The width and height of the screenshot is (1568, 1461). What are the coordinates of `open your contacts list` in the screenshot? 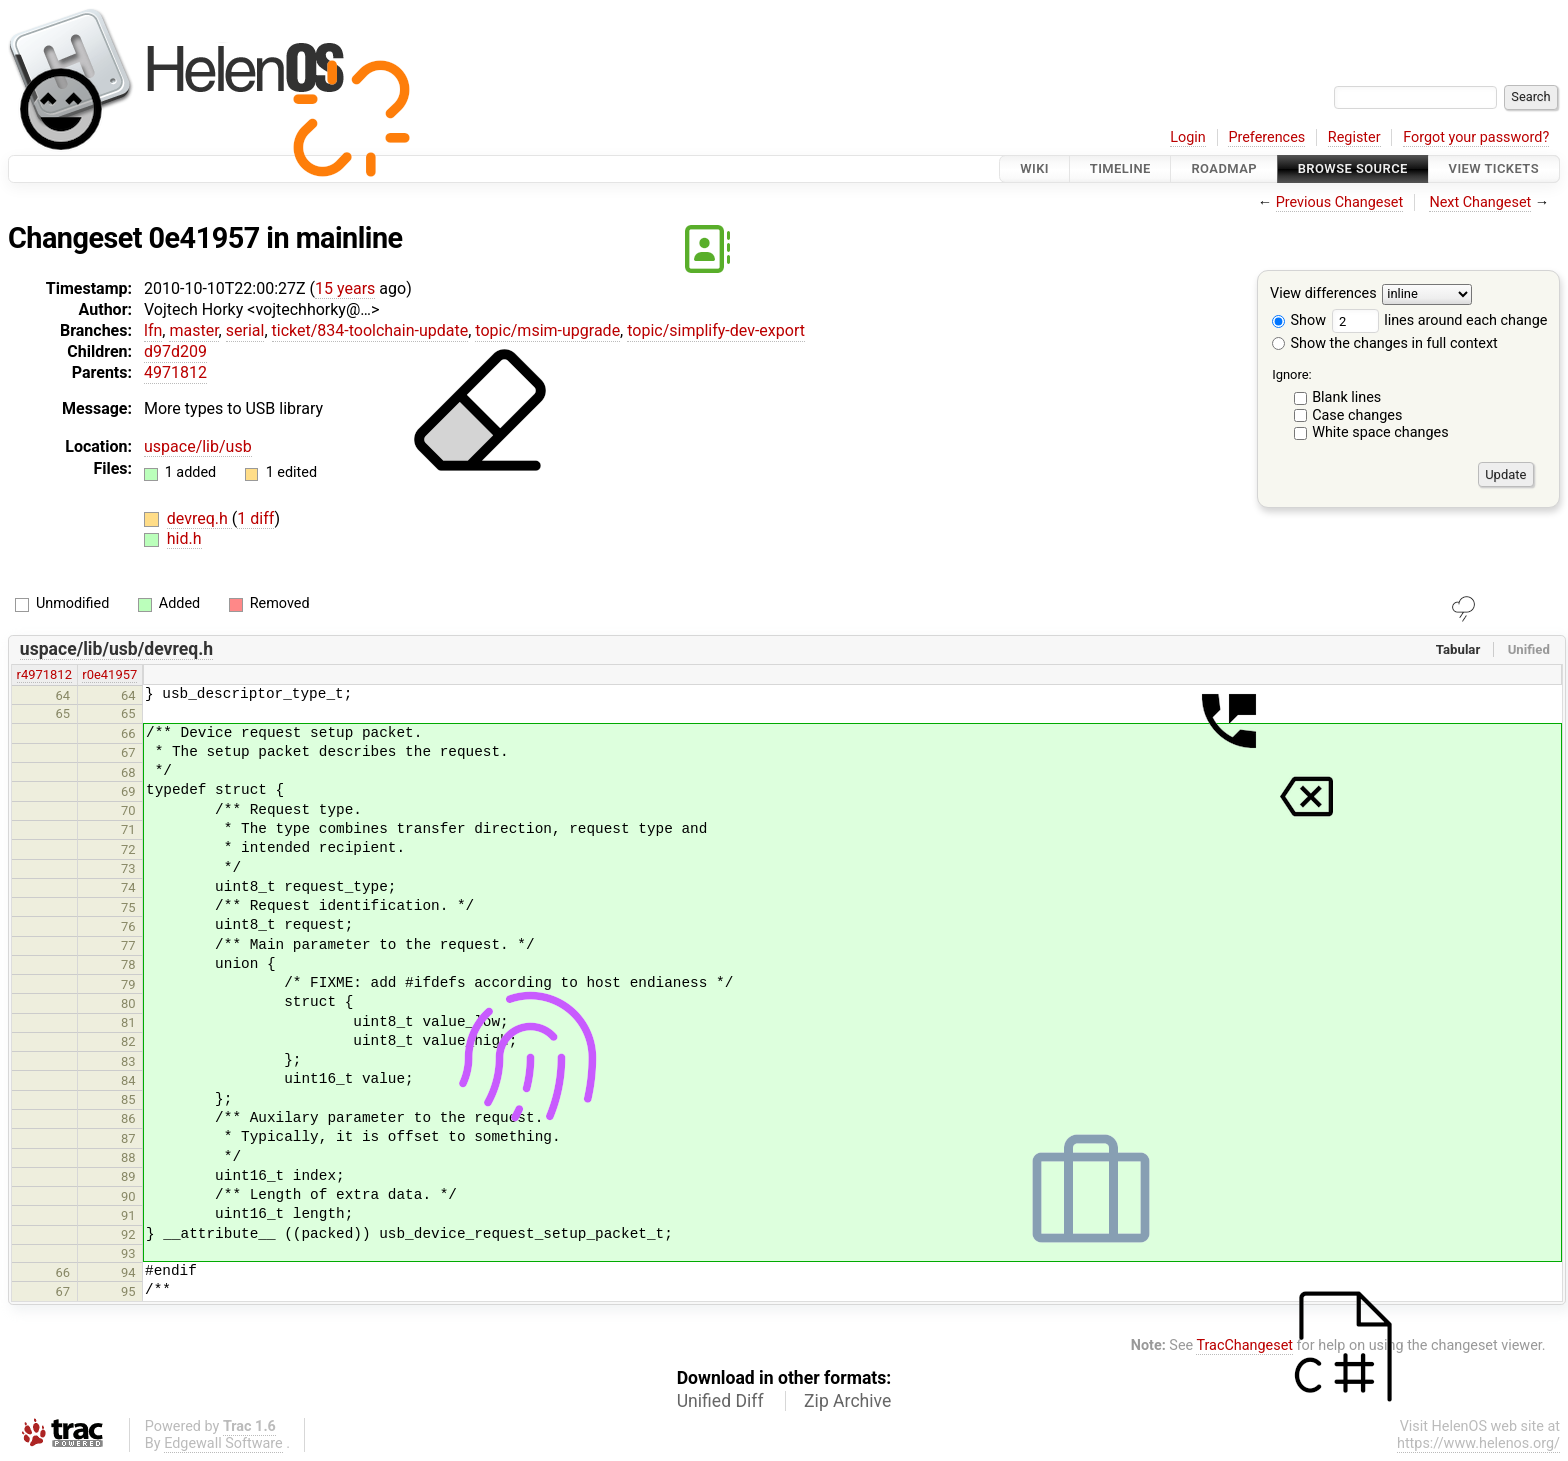 It's located at (706, 249).